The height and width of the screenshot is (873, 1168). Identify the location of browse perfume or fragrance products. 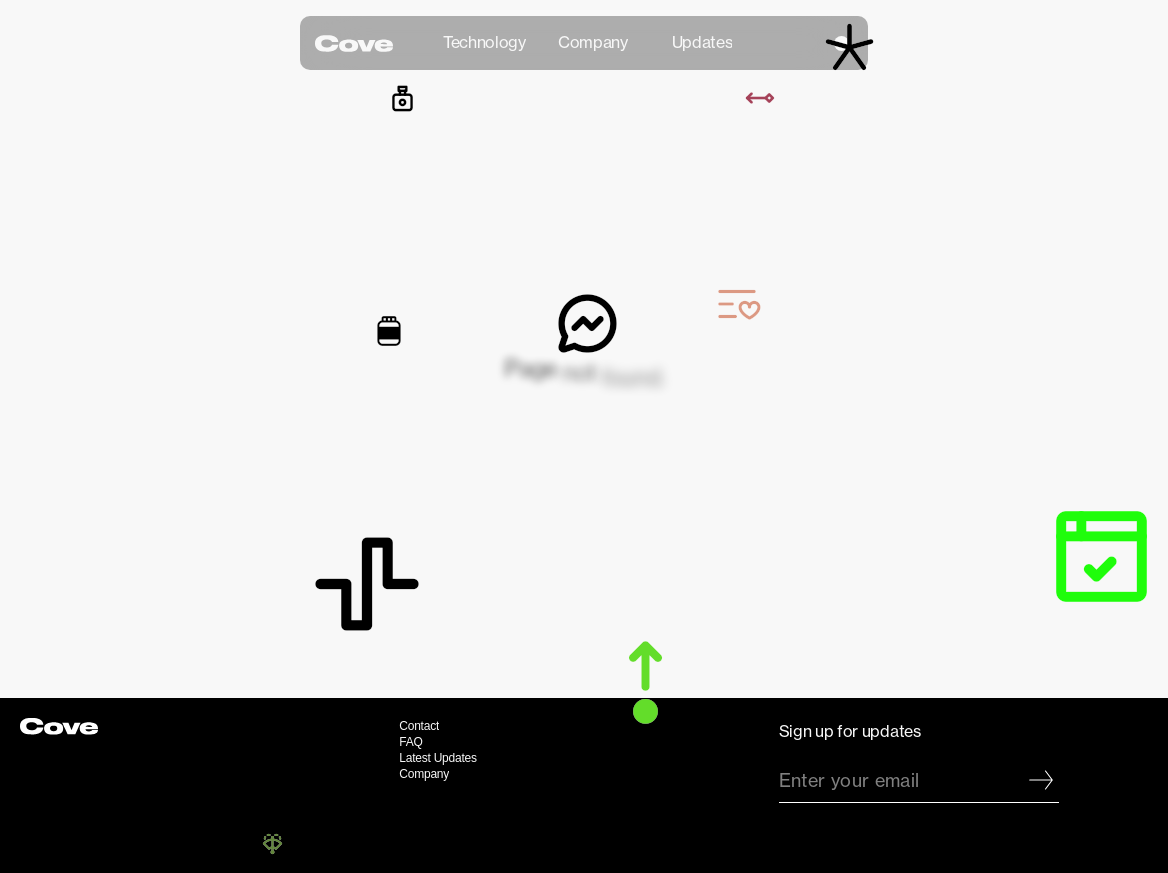
(402, 98).